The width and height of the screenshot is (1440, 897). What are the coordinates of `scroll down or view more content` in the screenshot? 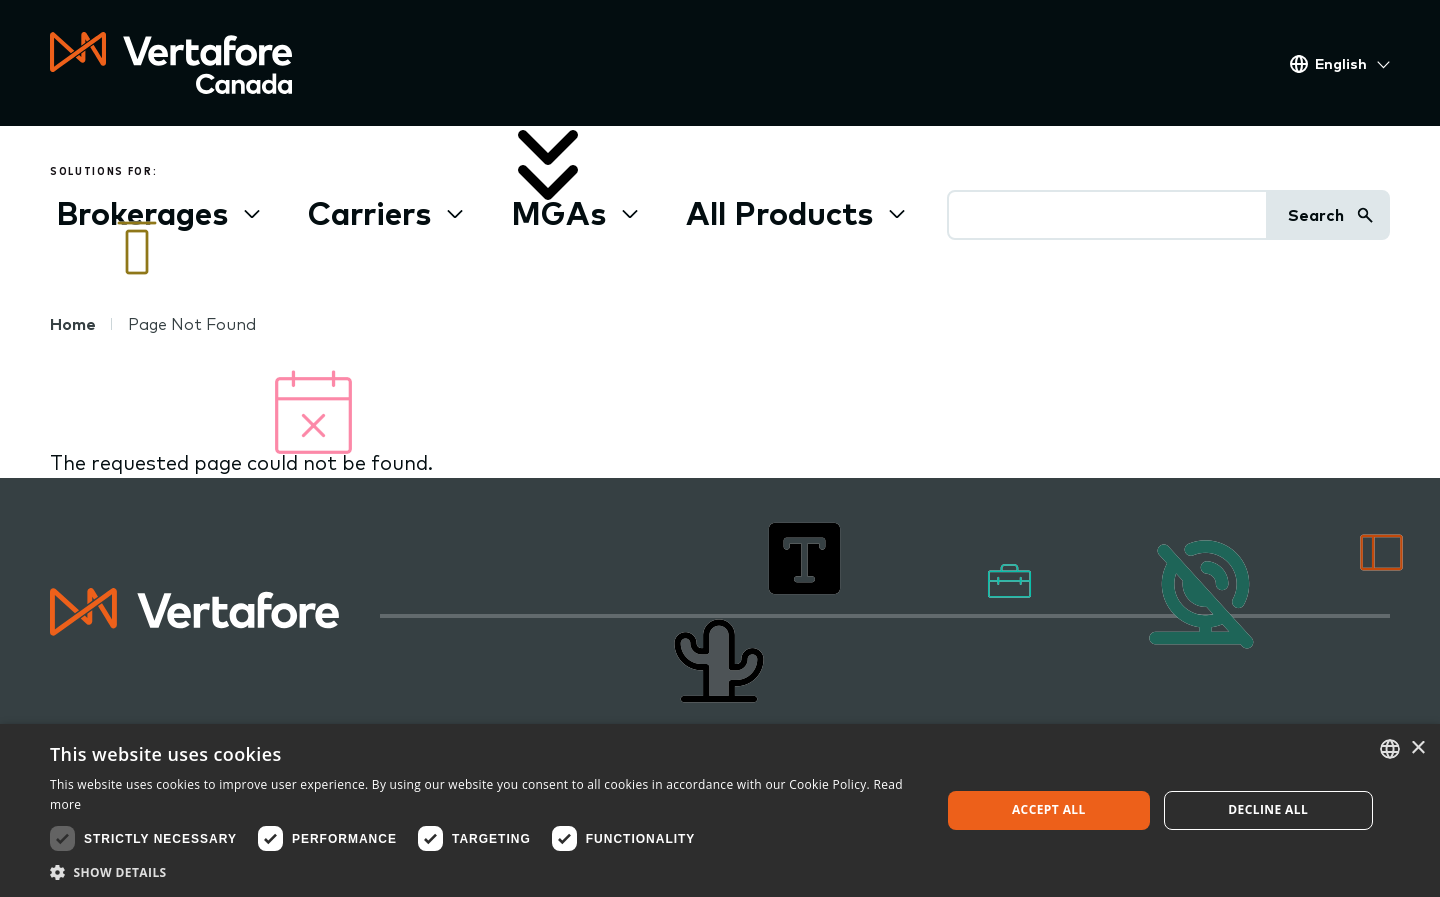 It's located at (548, 165).